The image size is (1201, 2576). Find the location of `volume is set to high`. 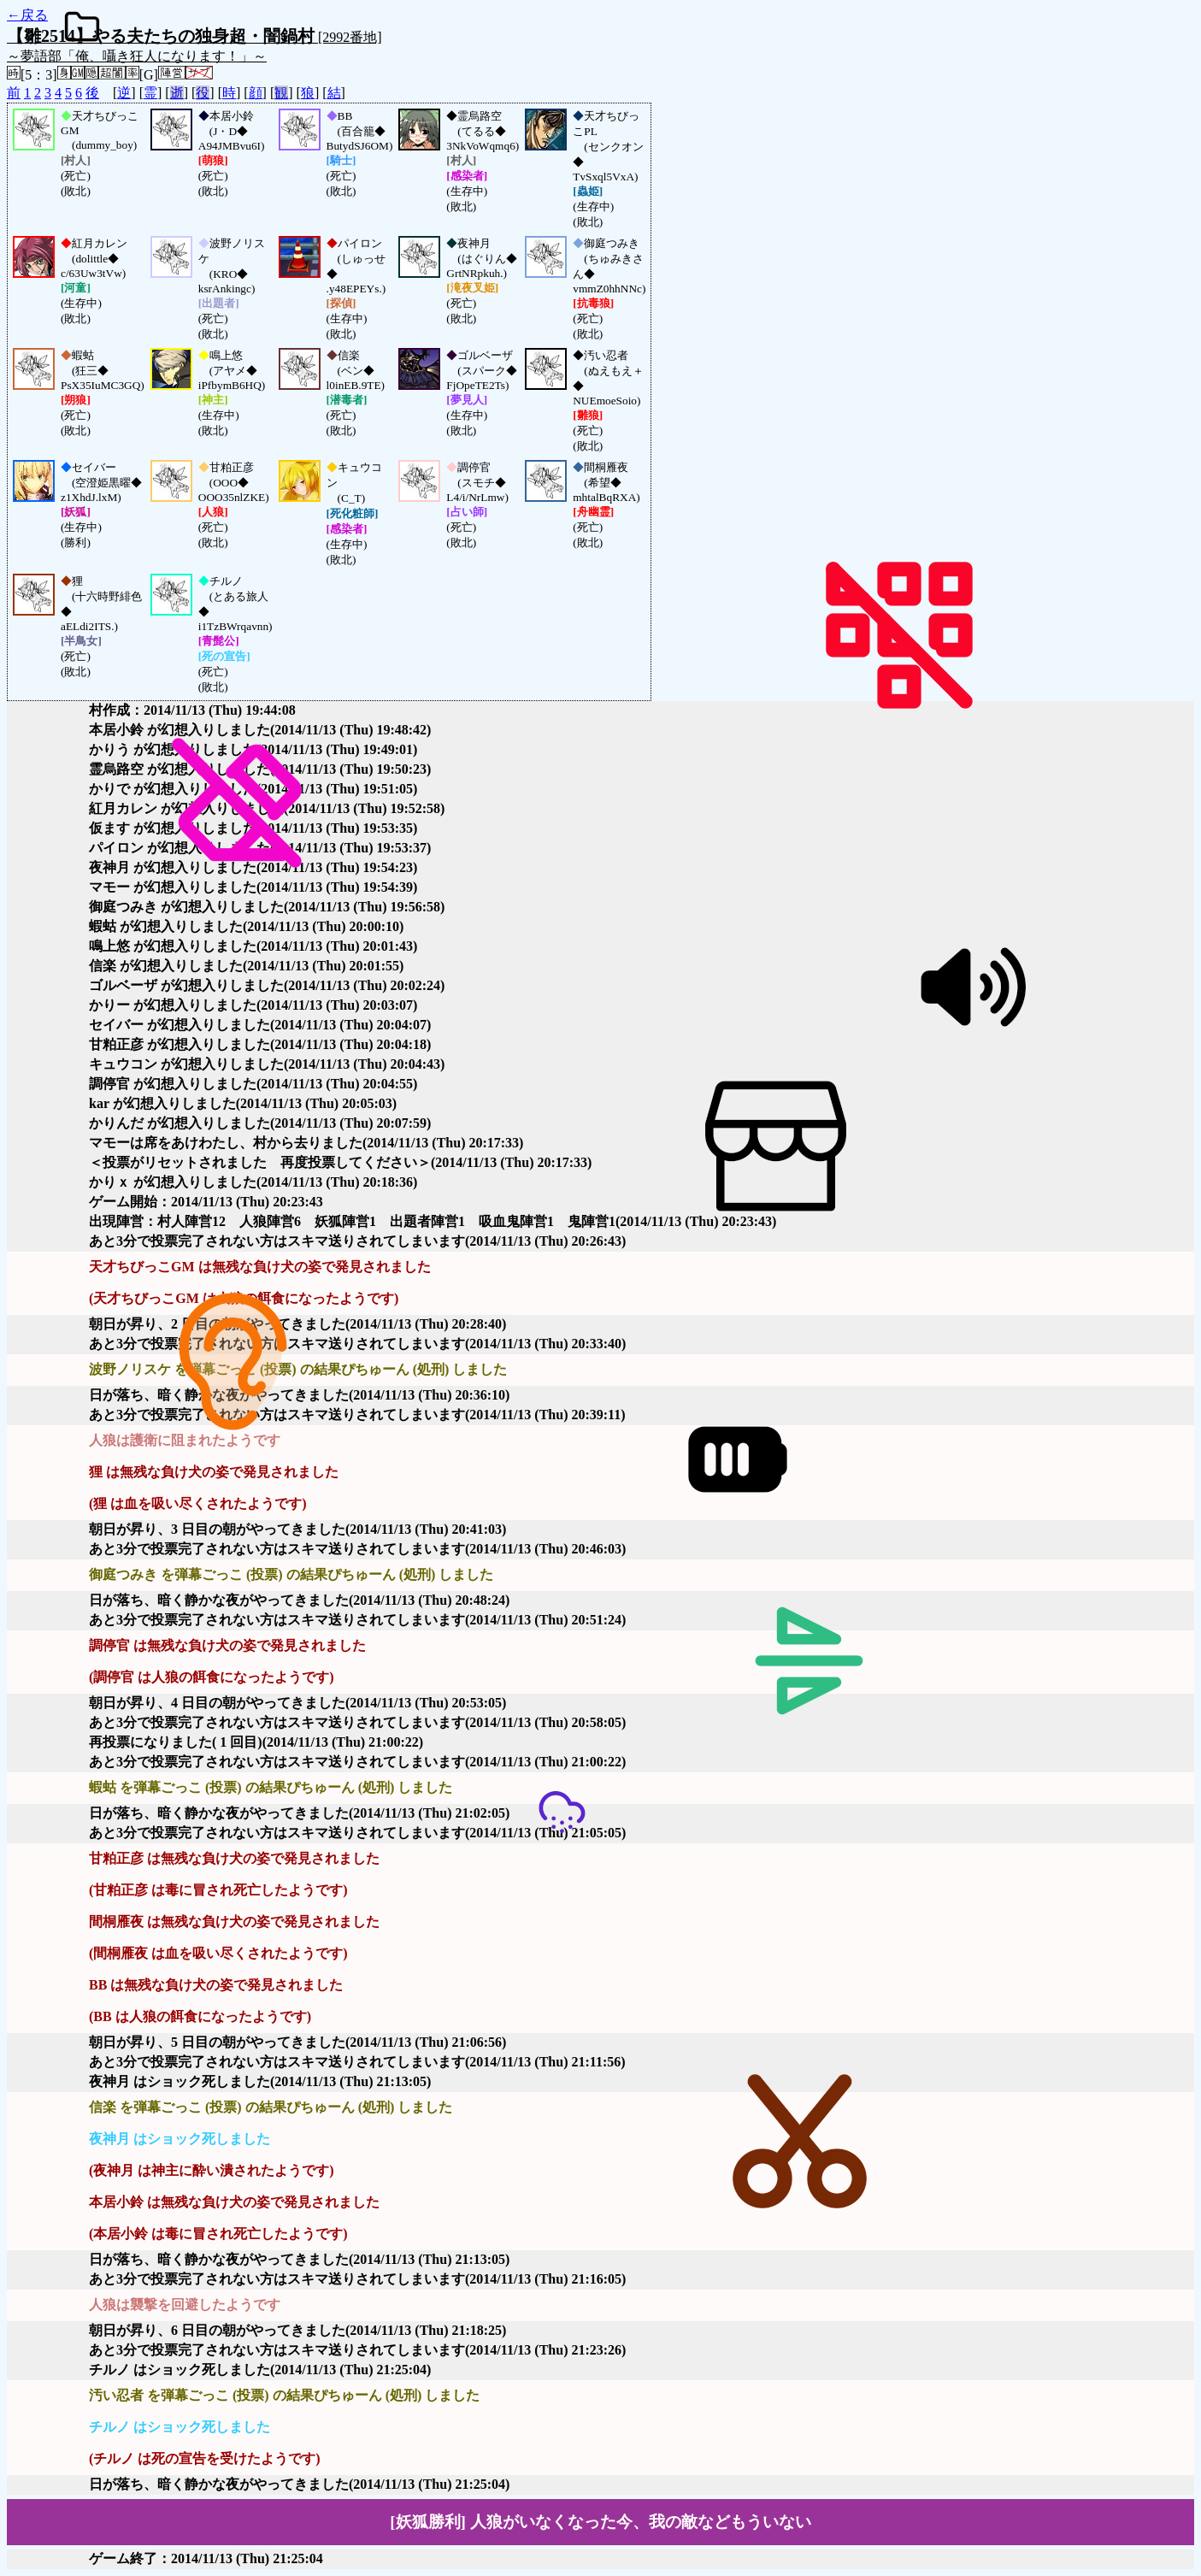

volume is set to high is located at coordinates (970, 987).